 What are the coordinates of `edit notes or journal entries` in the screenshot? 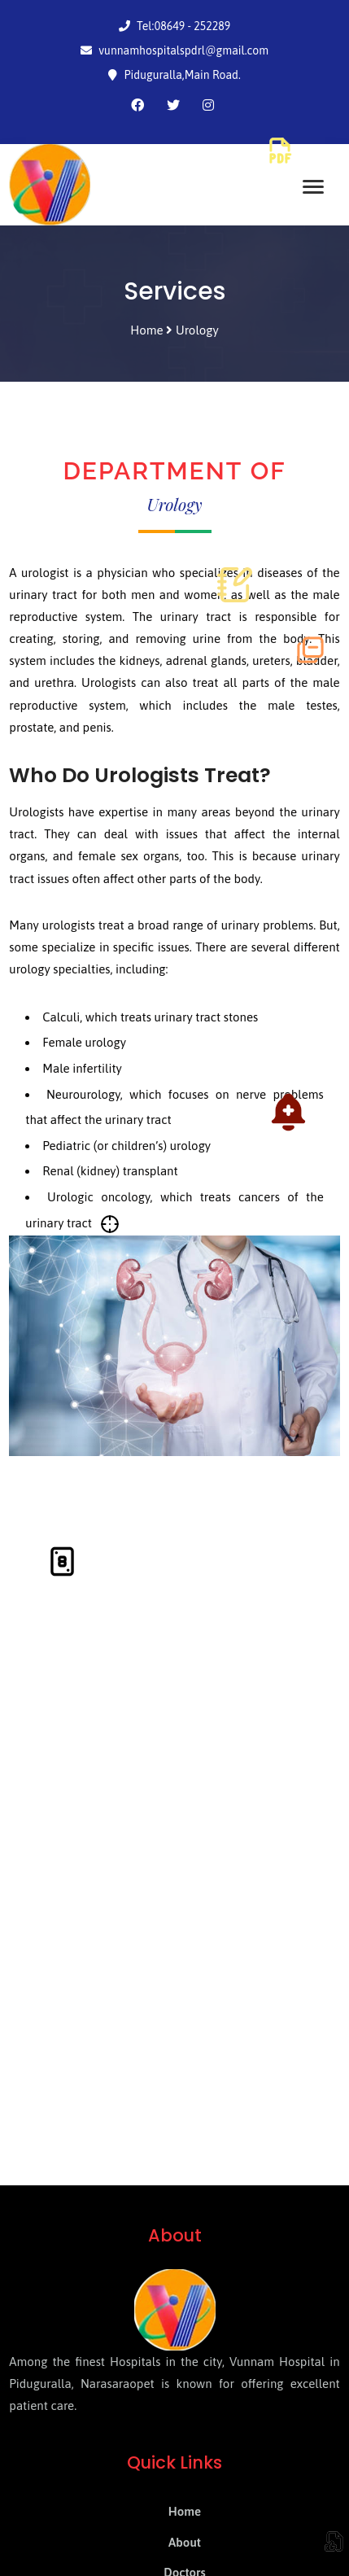 It's located at (234, 584).